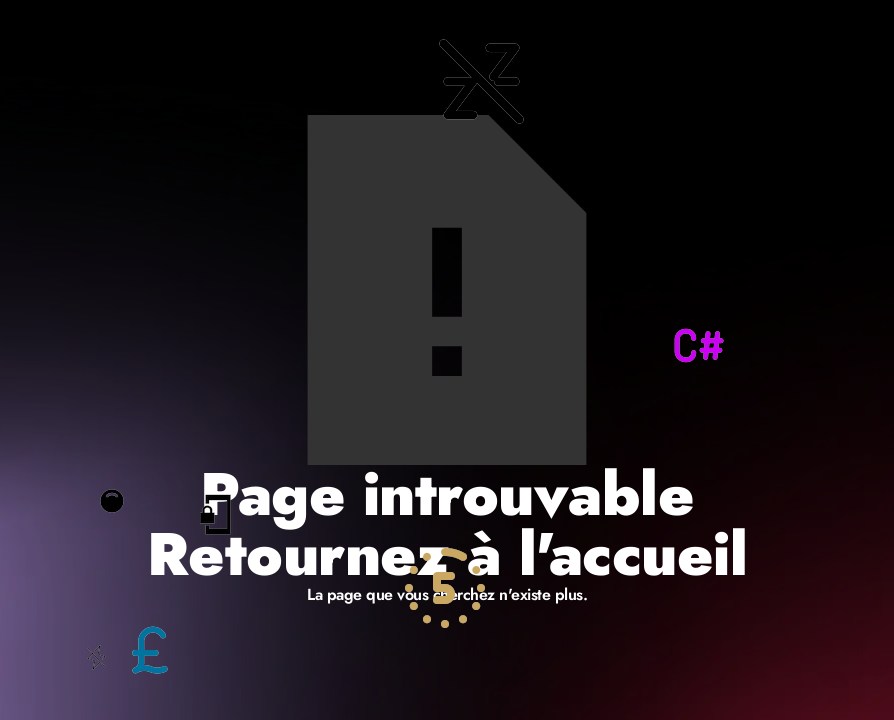  Describe the element at coordinates (96, 657) in the screenshot. I see `disable flash or lightning mode` at that location.